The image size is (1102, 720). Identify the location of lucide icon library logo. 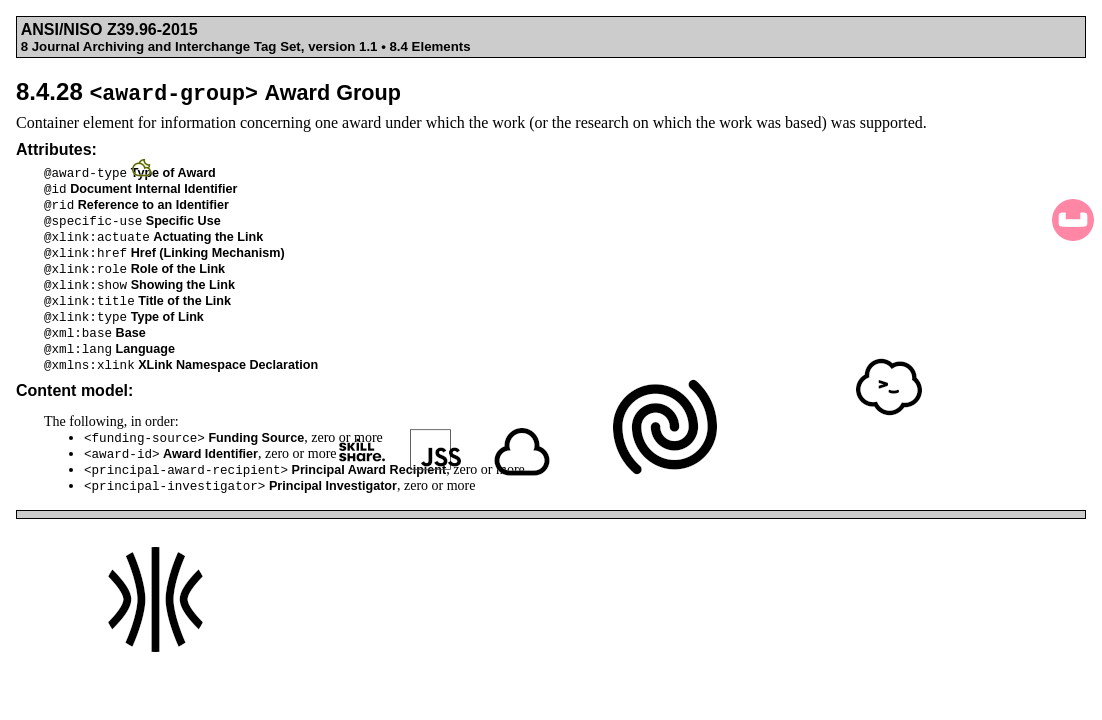
(665, 427).